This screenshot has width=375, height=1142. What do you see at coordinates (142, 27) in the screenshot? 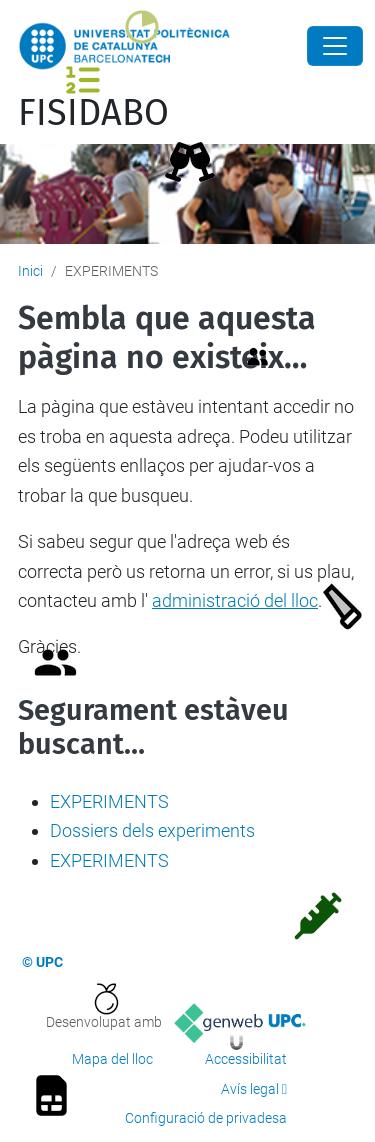
I see `indicates 20% progress or completion` at bounding box center [142, 27].